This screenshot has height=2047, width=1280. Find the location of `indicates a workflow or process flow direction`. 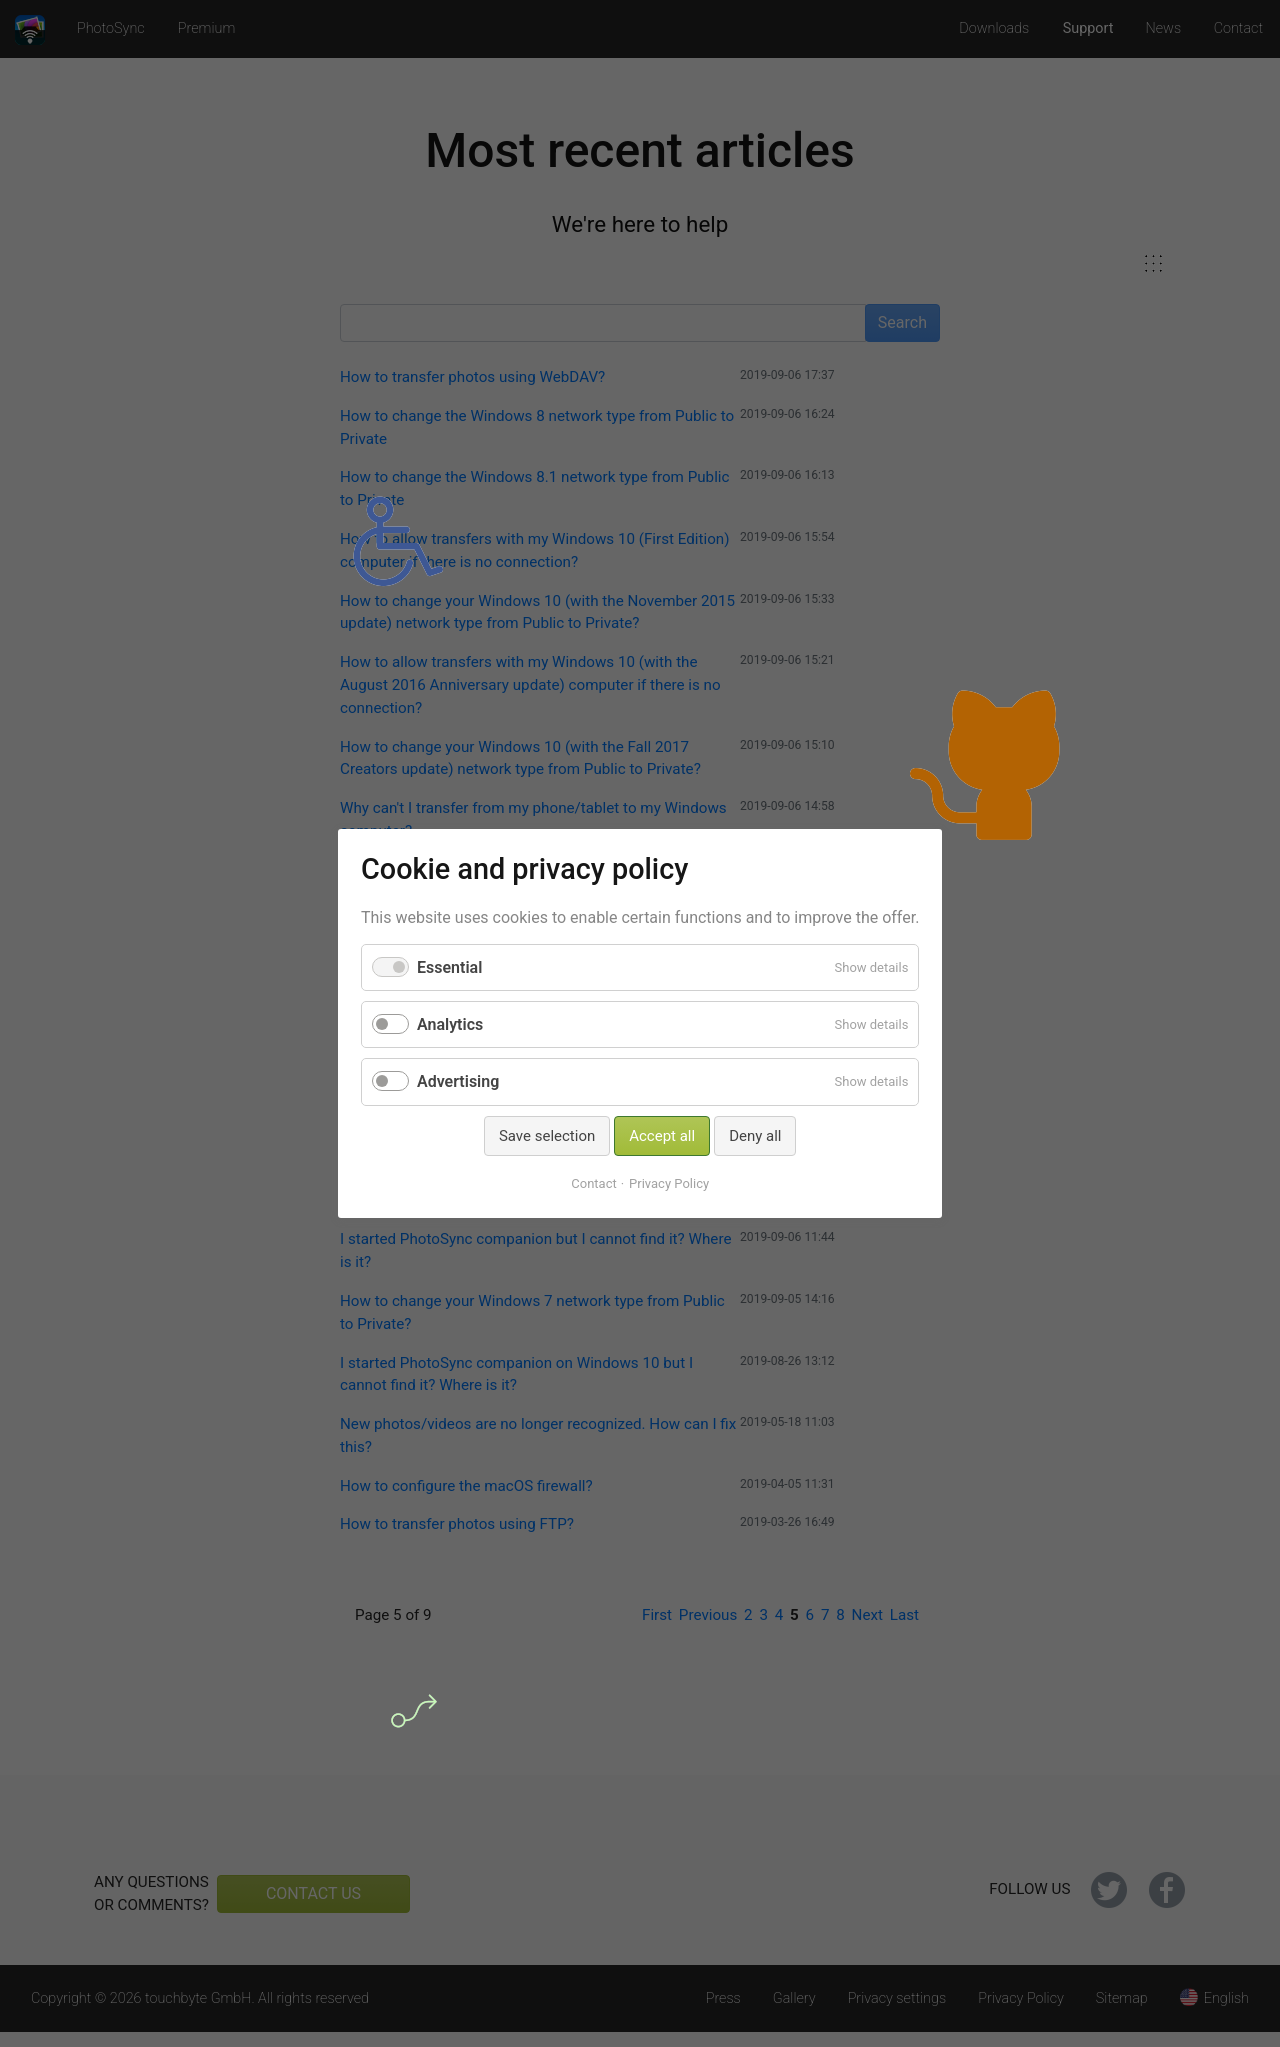

indicates a workflow or process flow direction is located at coordinates (414, 1711).